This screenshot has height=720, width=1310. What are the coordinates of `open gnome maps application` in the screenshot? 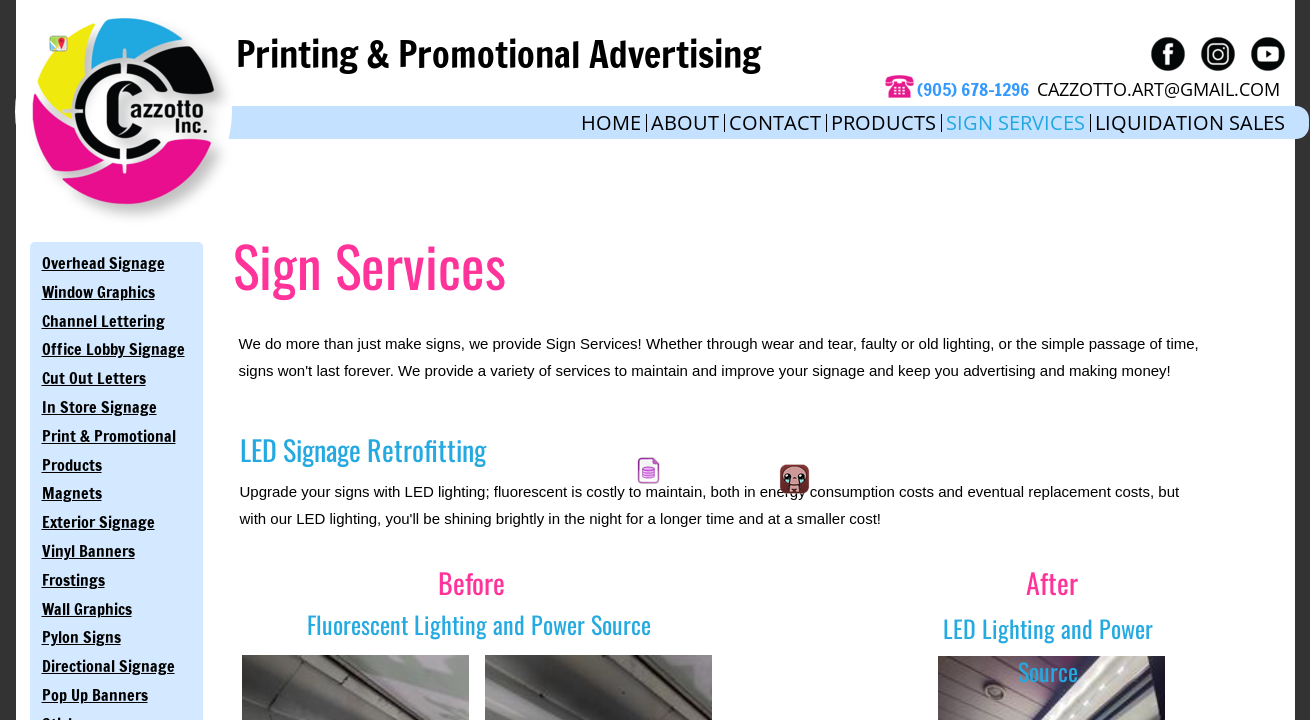 It's located at (58, 43).